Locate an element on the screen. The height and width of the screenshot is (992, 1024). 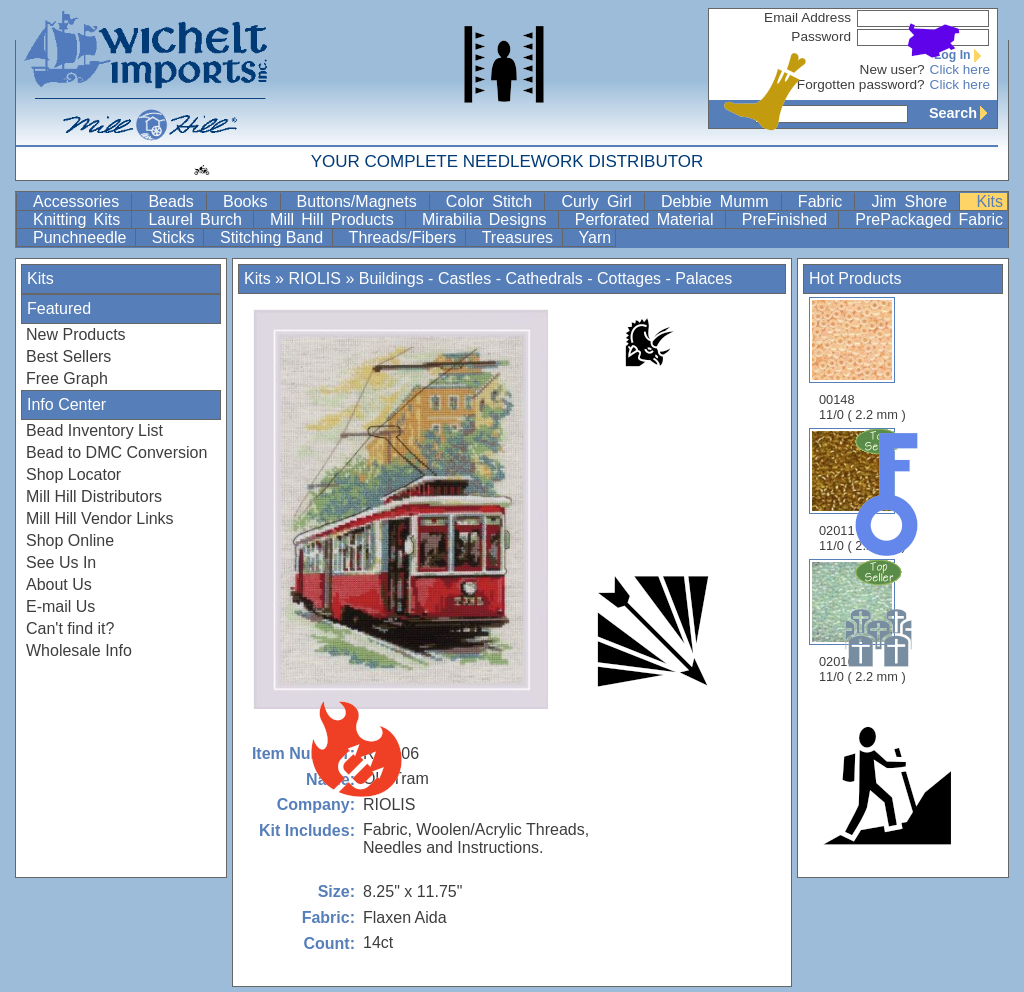
indicates a trap or hazard zone in a game is located at coordinates (504, 63).